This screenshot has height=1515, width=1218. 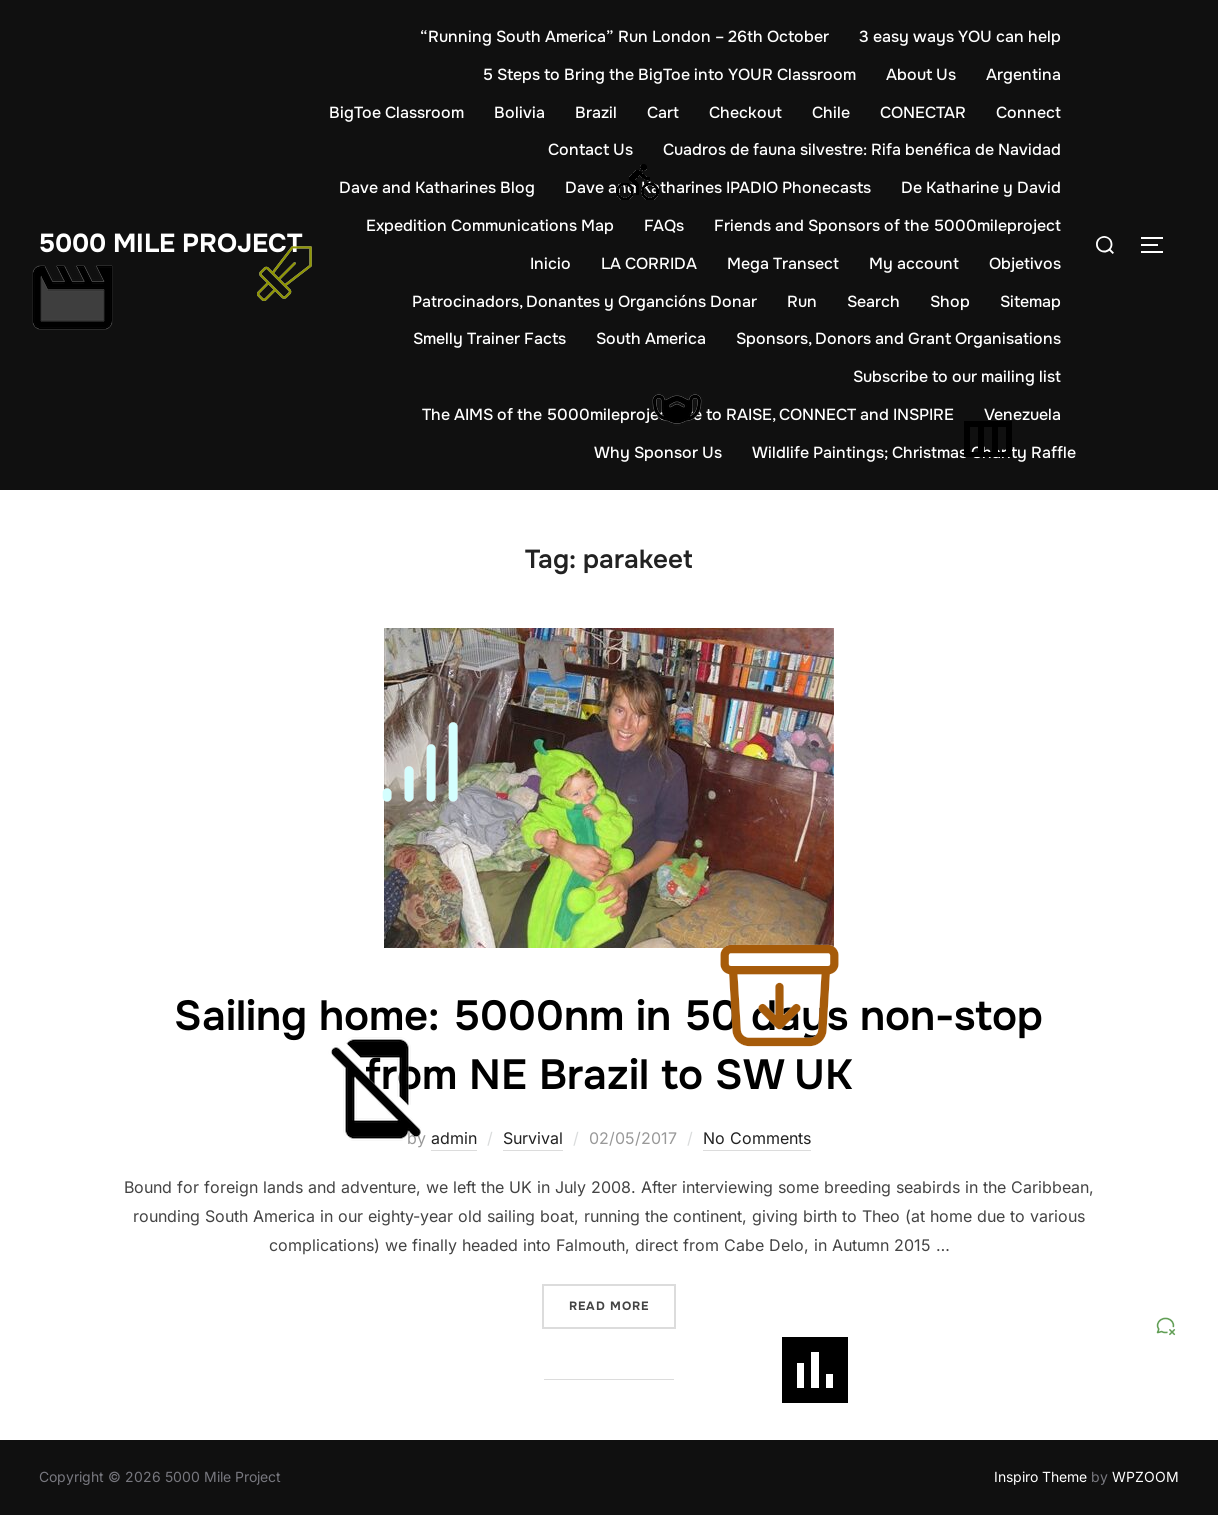 I want to click on delete a conversation or message, so click(x=1165, y=1325).